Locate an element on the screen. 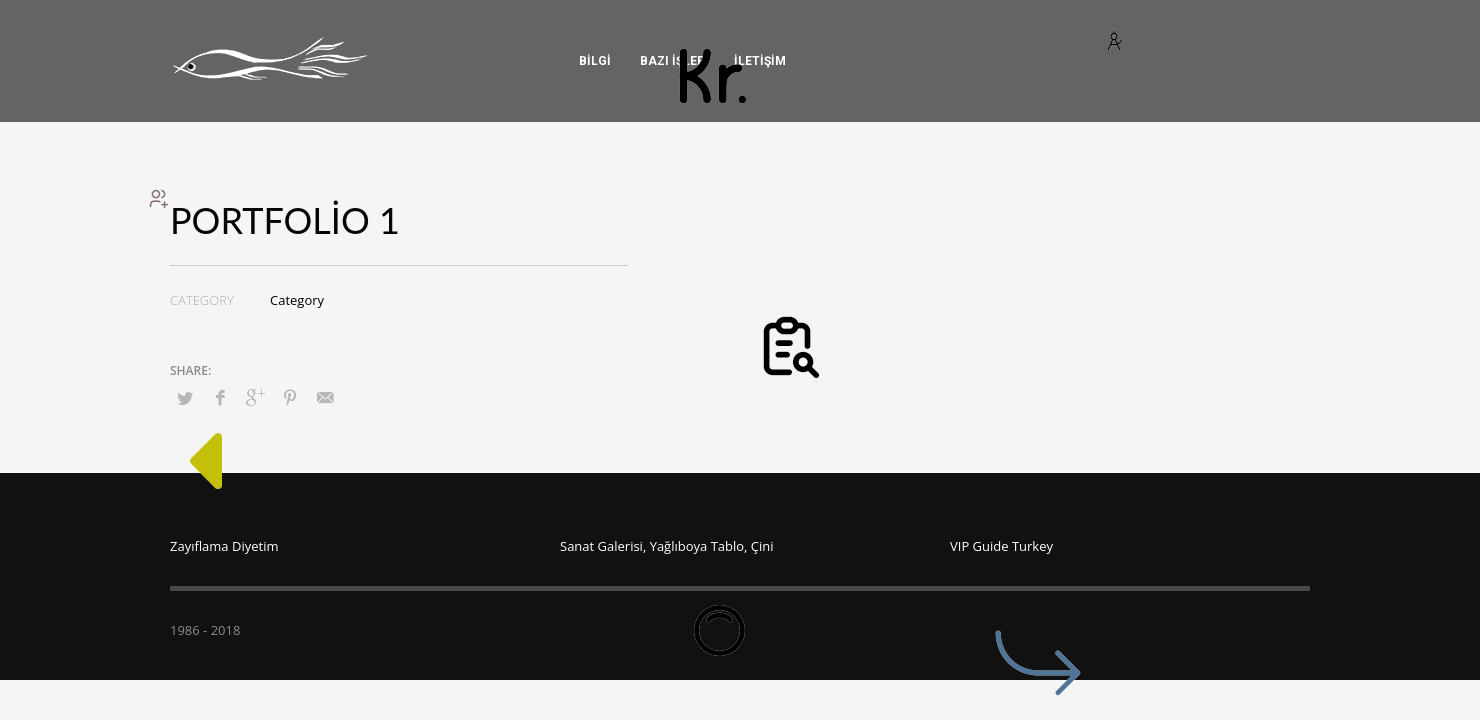 The height and width of the screenshot is (720, 1480). apply inner shadow effect to top edge is located at coordinates (719, 630).